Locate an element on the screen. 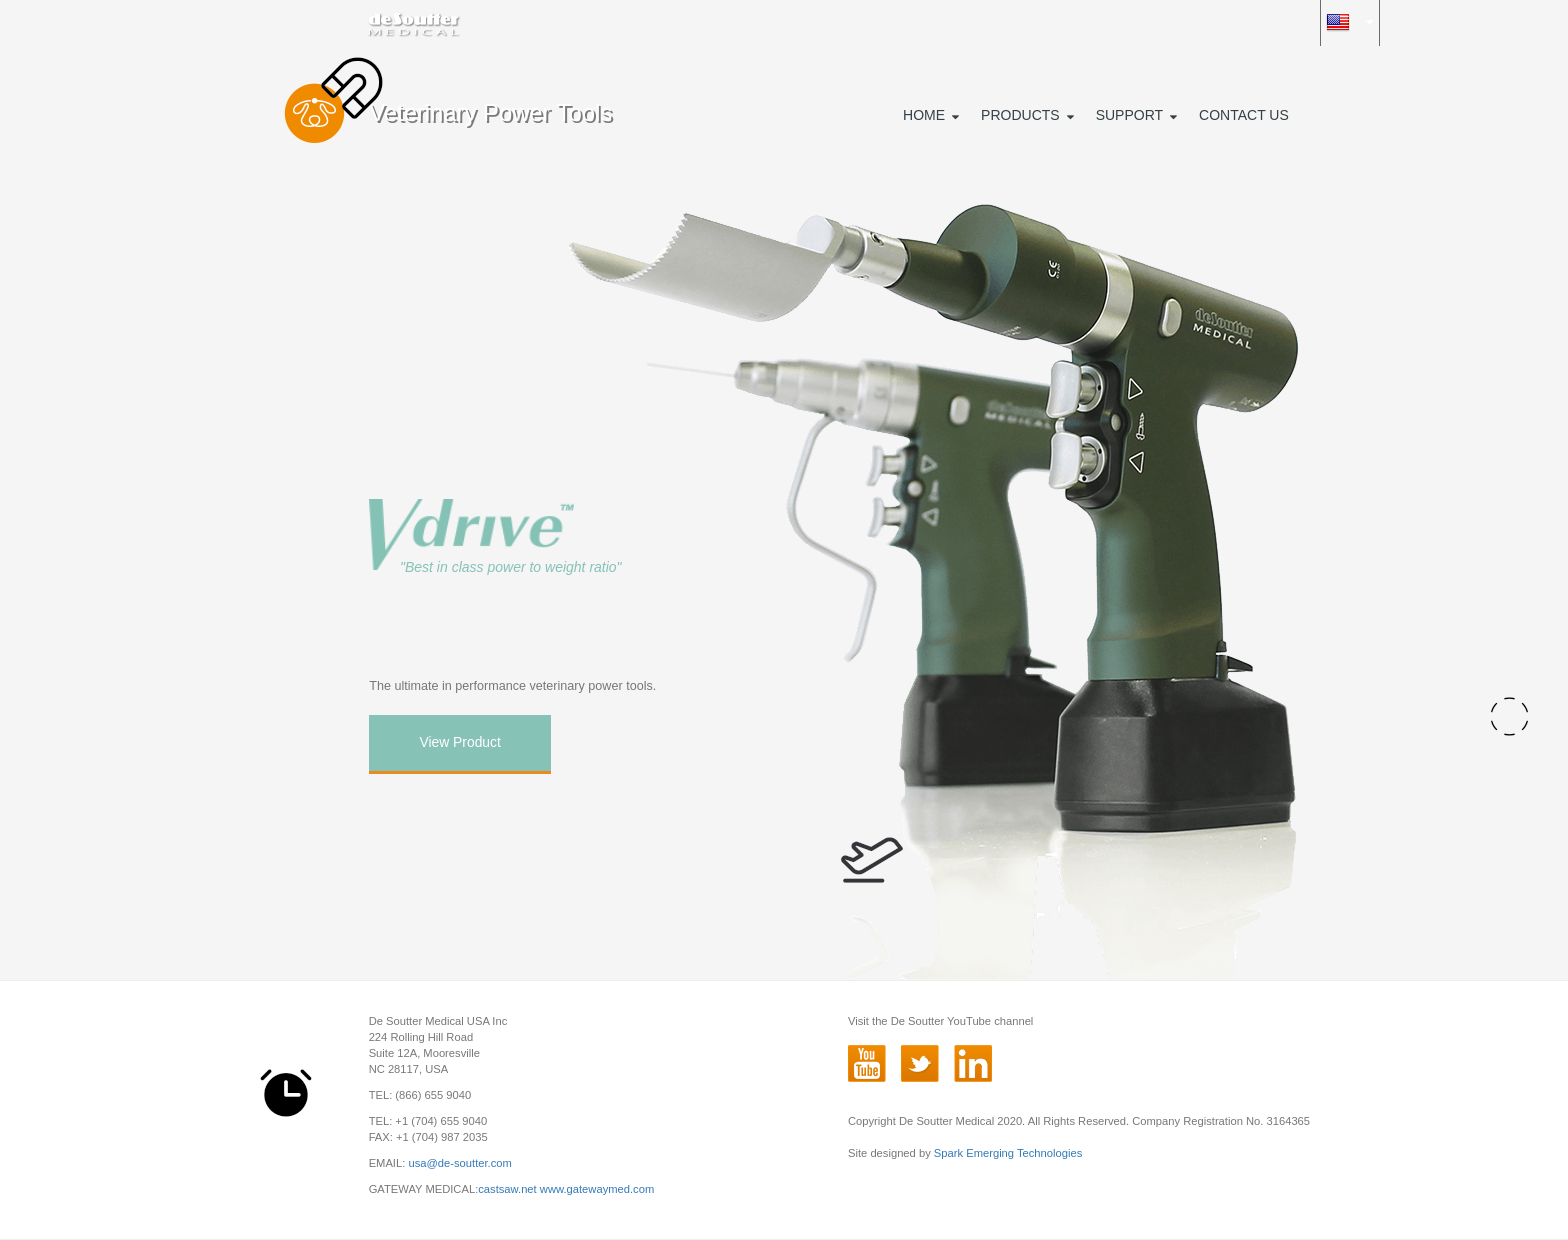 The height and width of the screenshot is (1240, 1568). indicates loading or processing in progress is located at coordinates (1509, 716).